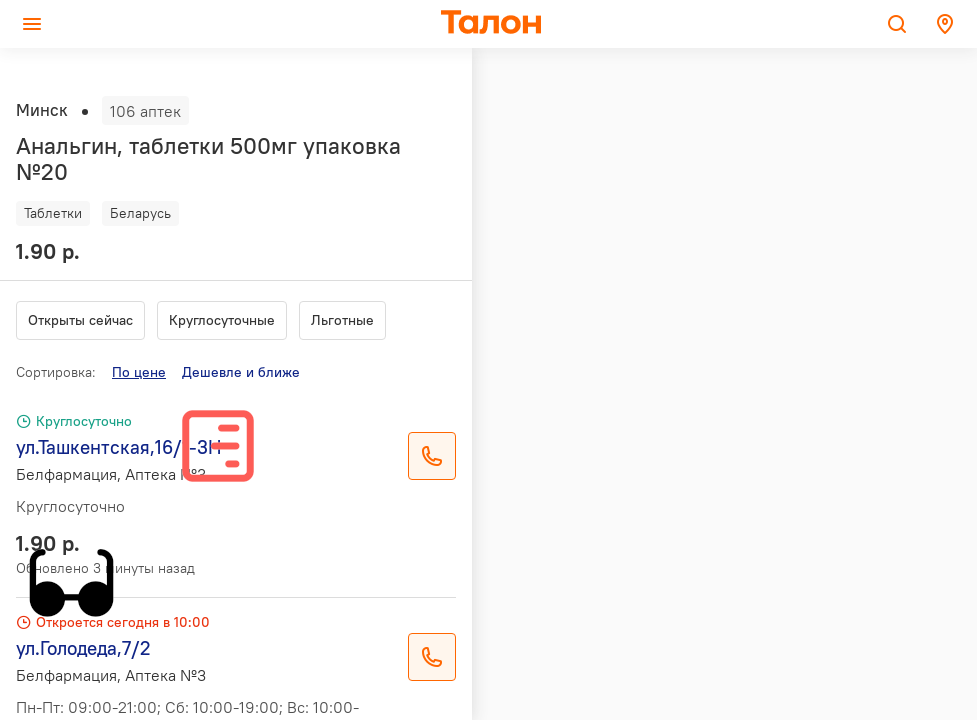 The width and height of the screenshot is (977, 720). Describe the element at coordinates (218, 446) in the screenshot. I see `align content to the right with full height stretch` at that location.